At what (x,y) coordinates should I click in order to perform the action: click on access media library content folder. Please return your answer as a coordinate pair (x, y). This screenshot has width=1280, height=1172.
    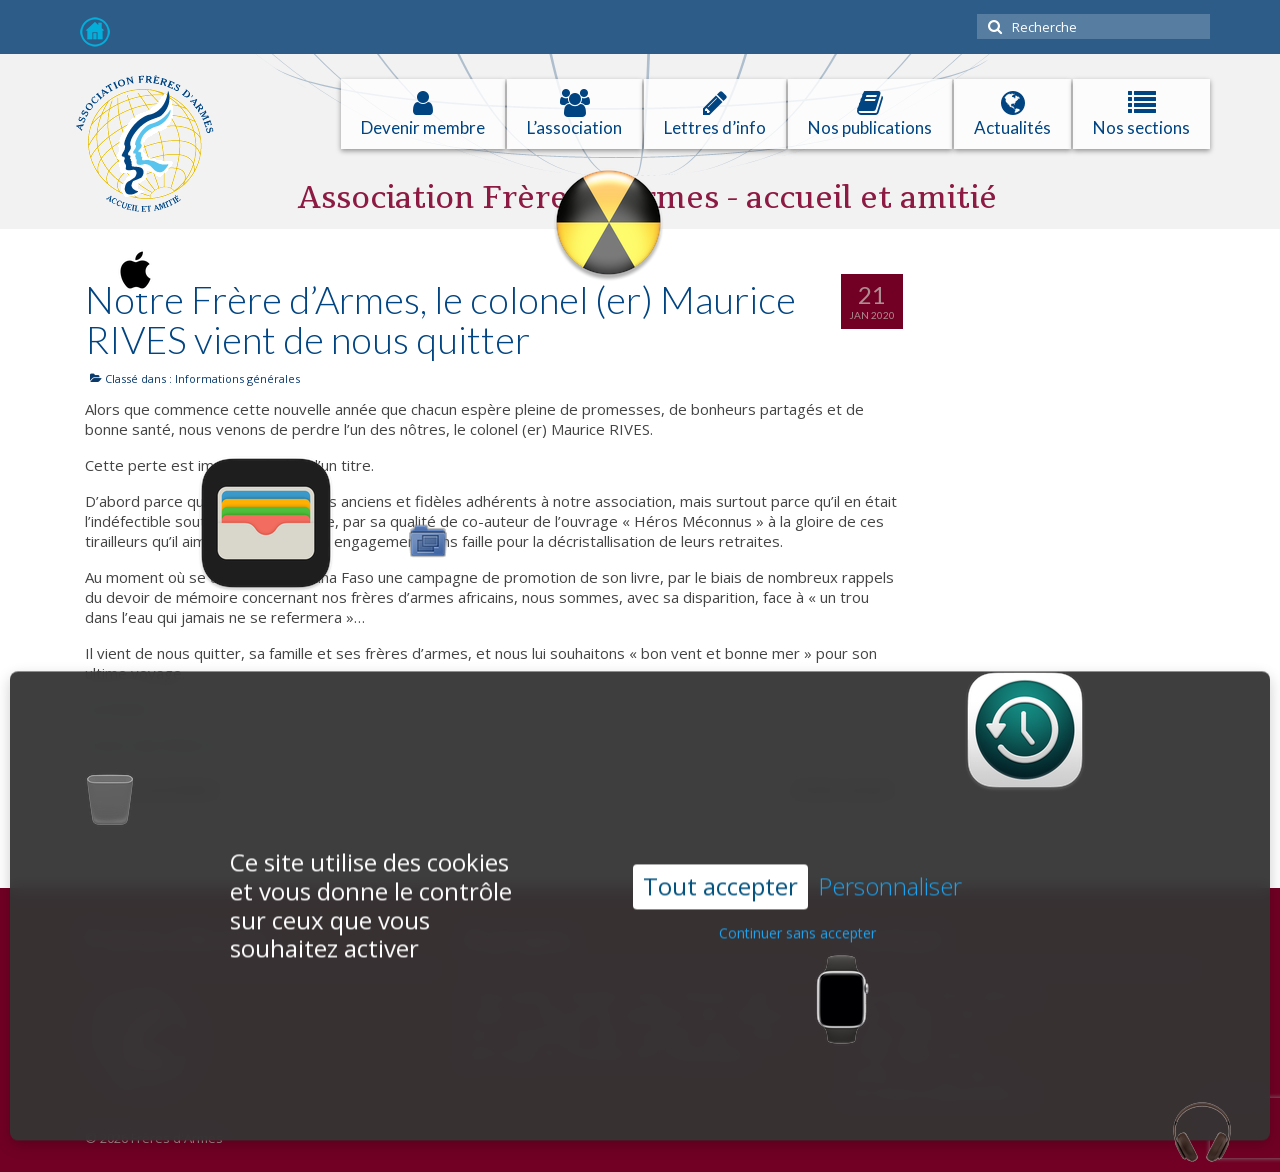
    Looking at the image, I should click on (428, 541).